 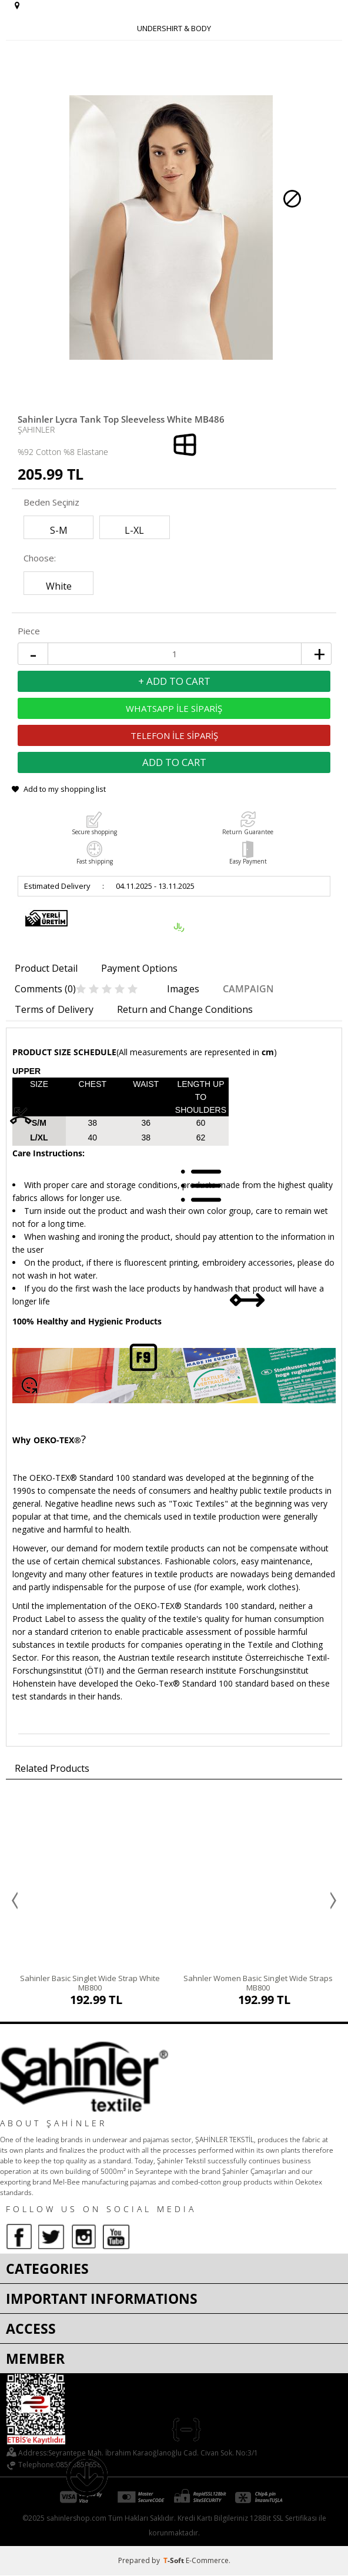 What do you see at coordinates (179, 927) in the screenshot?
I see `indicates price or amount in Iranian rial currency` at bounding box center [179, 927].